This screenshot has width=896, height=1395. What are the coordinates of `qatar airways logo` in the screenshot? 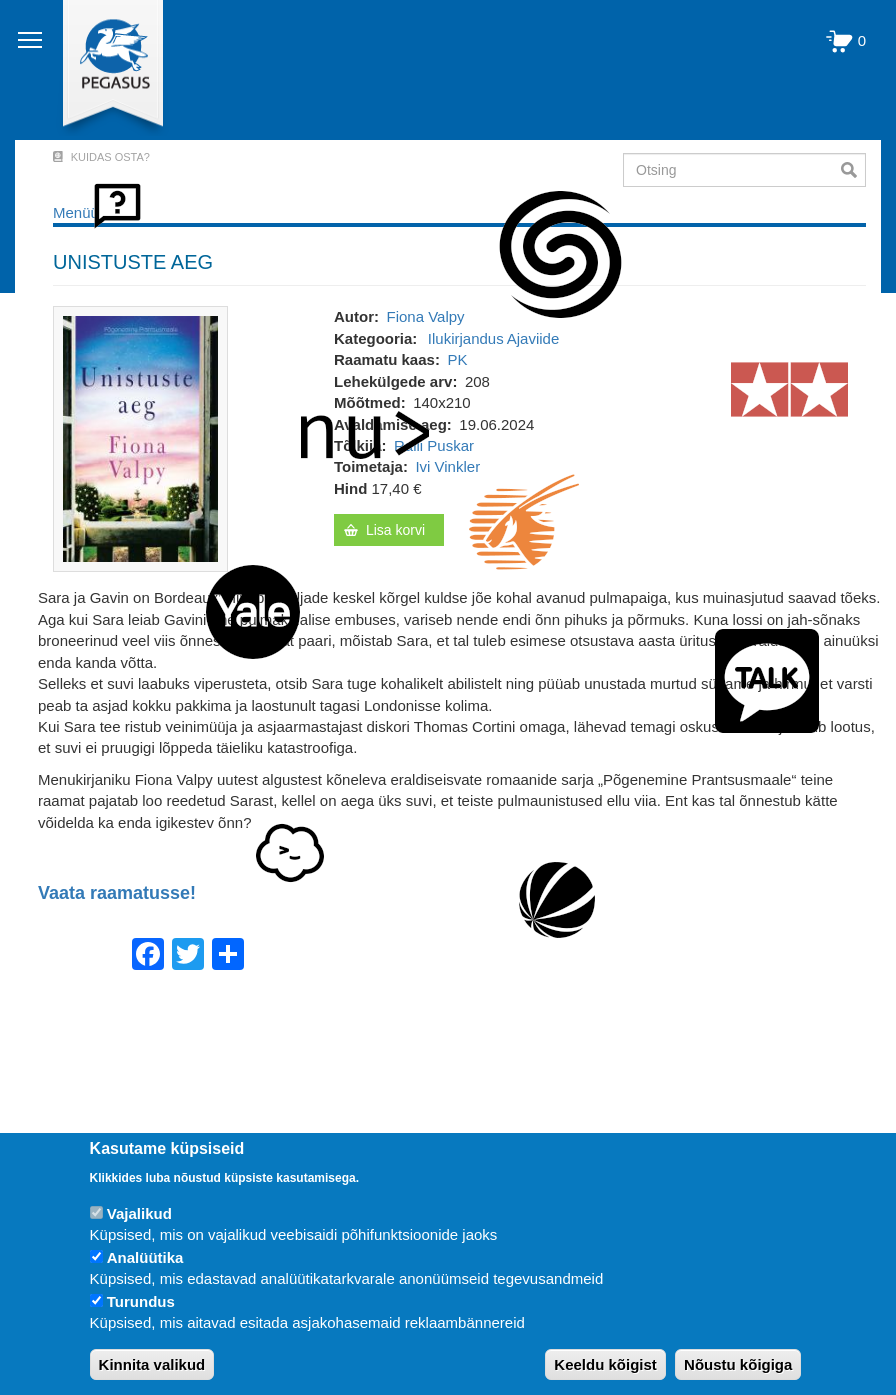 It's located at (524, 522).